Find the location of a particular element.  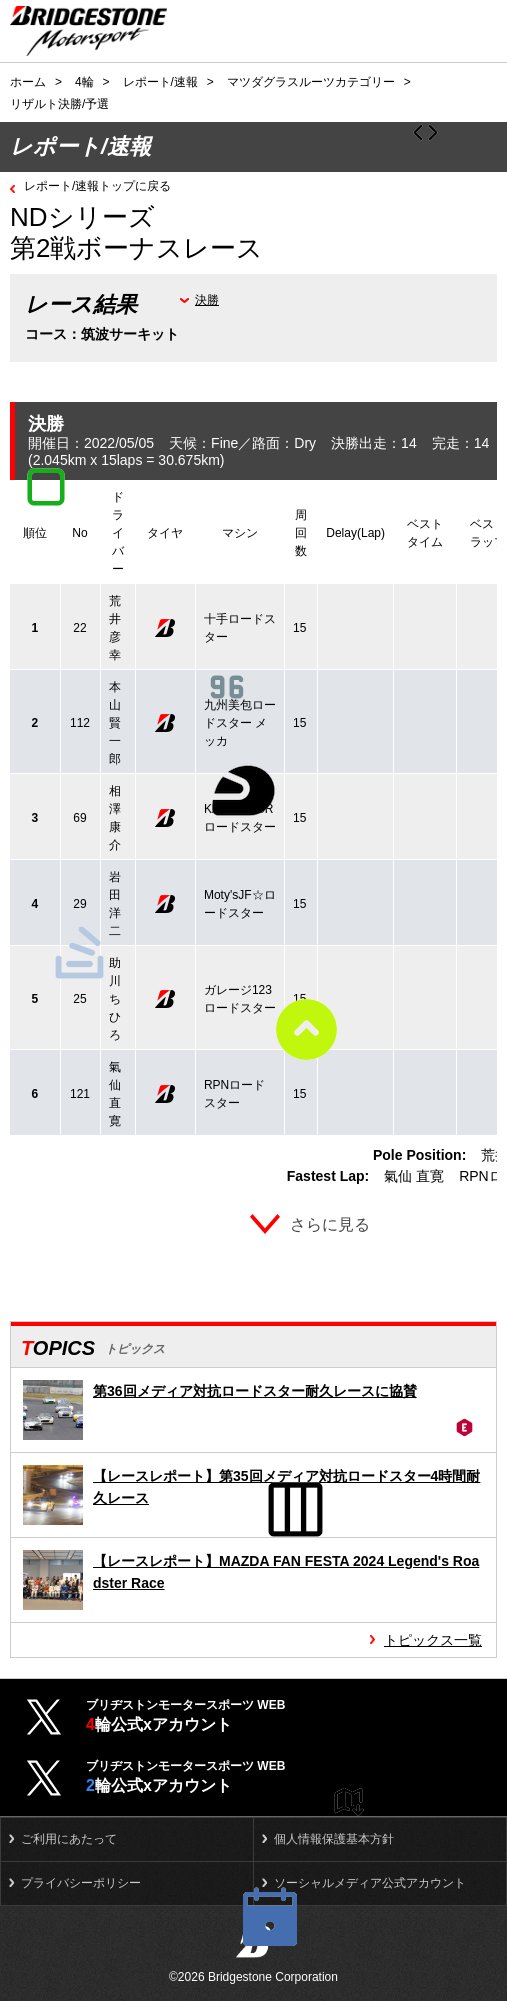

stop media playback is located at coordinates (46, 487).